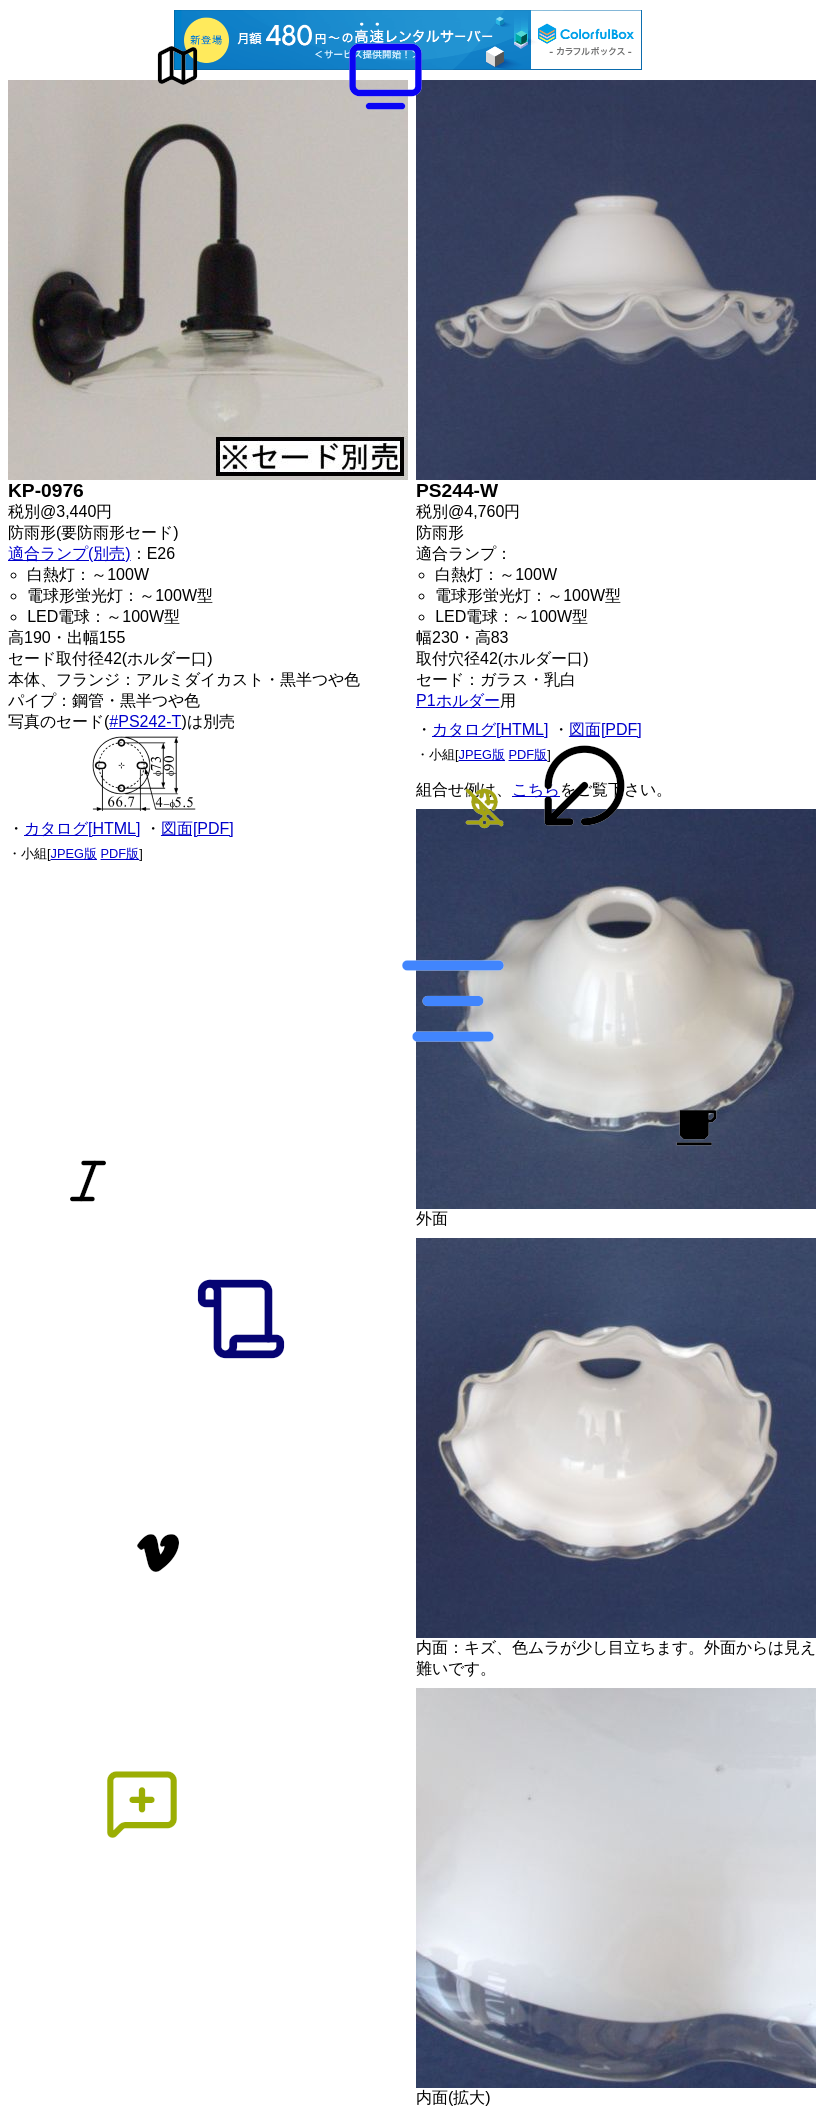 The width and height of the screenshot is (816, 2117). Describe the element at coordinates (584, 785) in the screenshot. I see `export or download content to the bottom-left` at that location.